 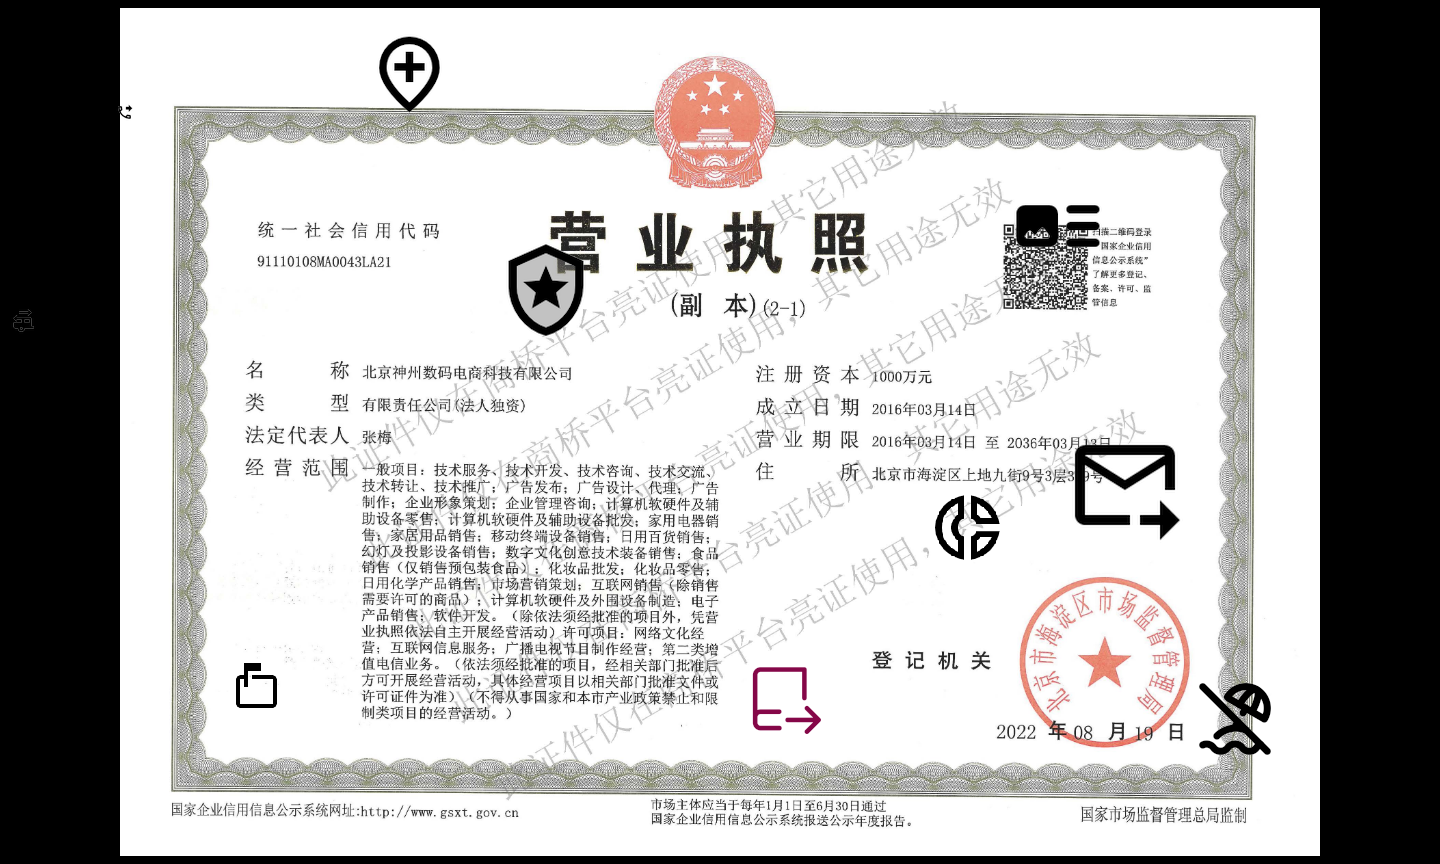 I want to click on view analytics or statistics breakdown, so click(x=967, y=527).